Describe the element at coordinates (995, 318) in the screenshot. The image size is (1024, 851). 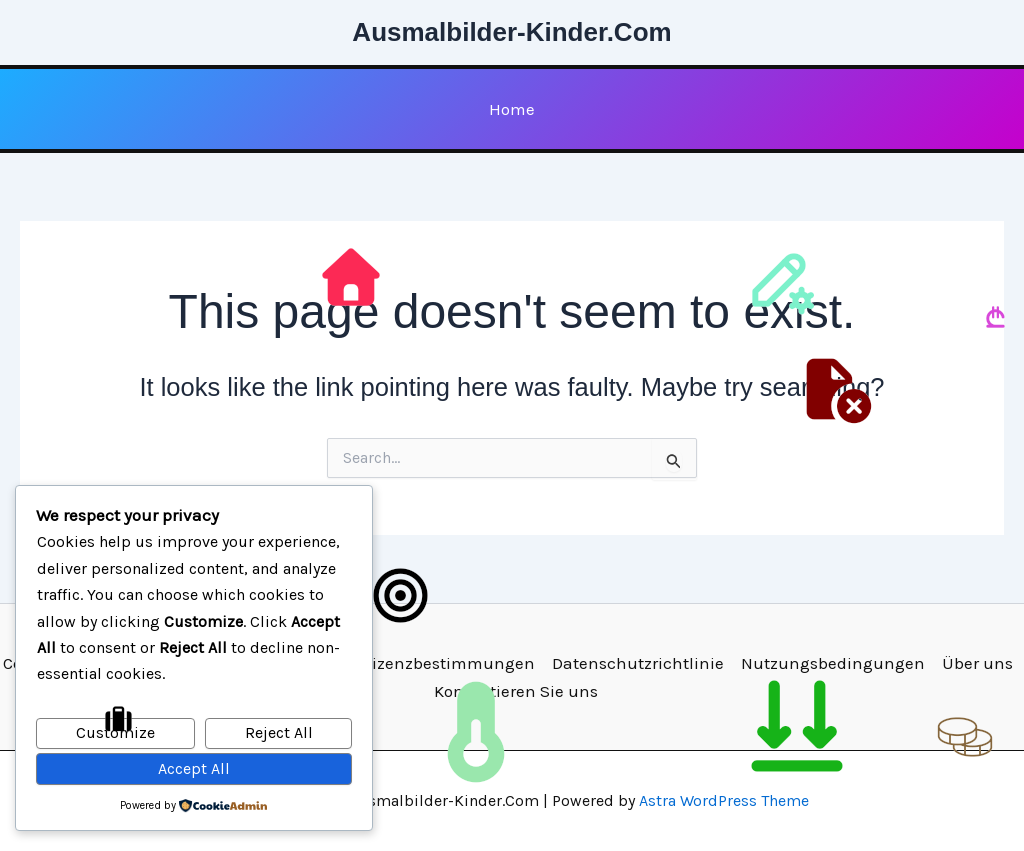
I see `indicates Georgian lari currency` at that location.